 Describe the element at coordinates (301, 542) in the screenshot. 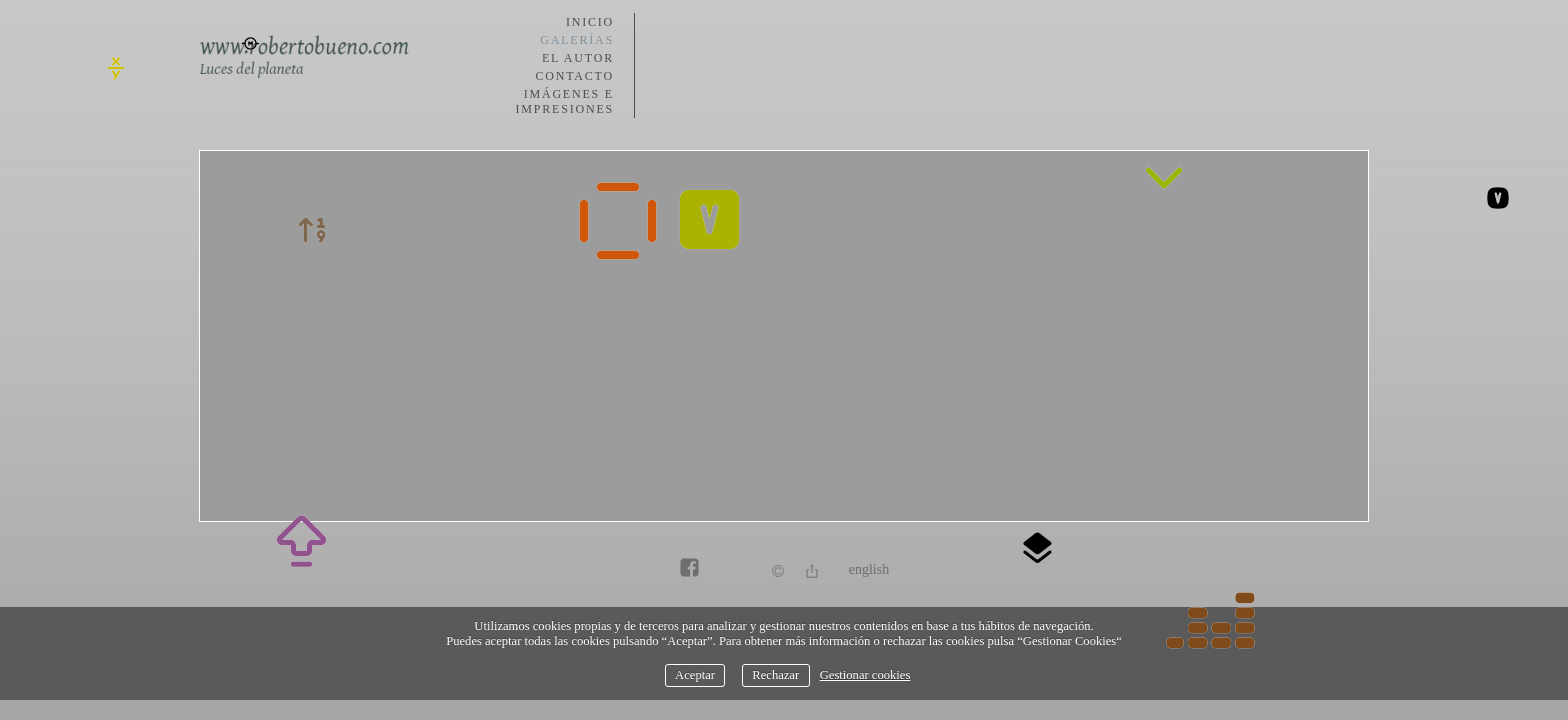

I see `upload file to cloud or server` at that location.